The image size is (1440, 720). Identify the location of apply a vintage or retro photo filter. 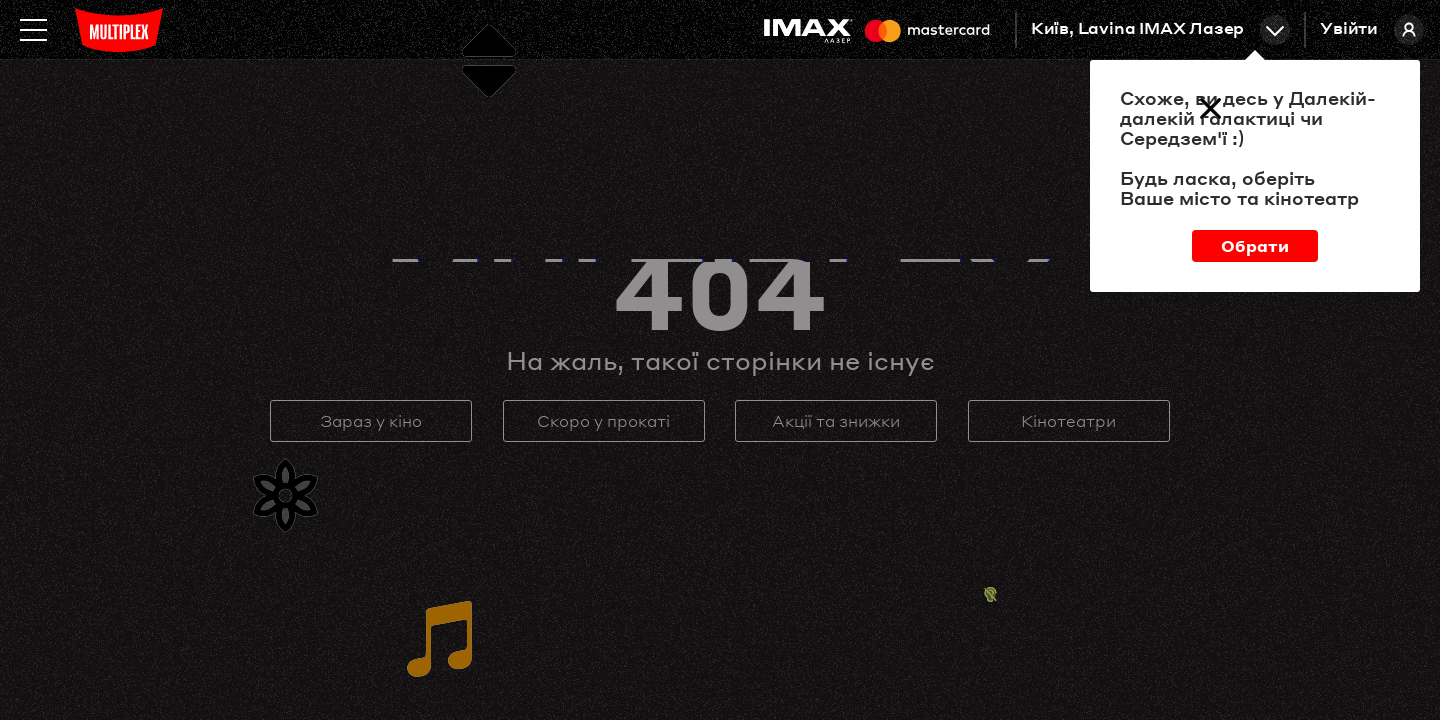
(285, 495).